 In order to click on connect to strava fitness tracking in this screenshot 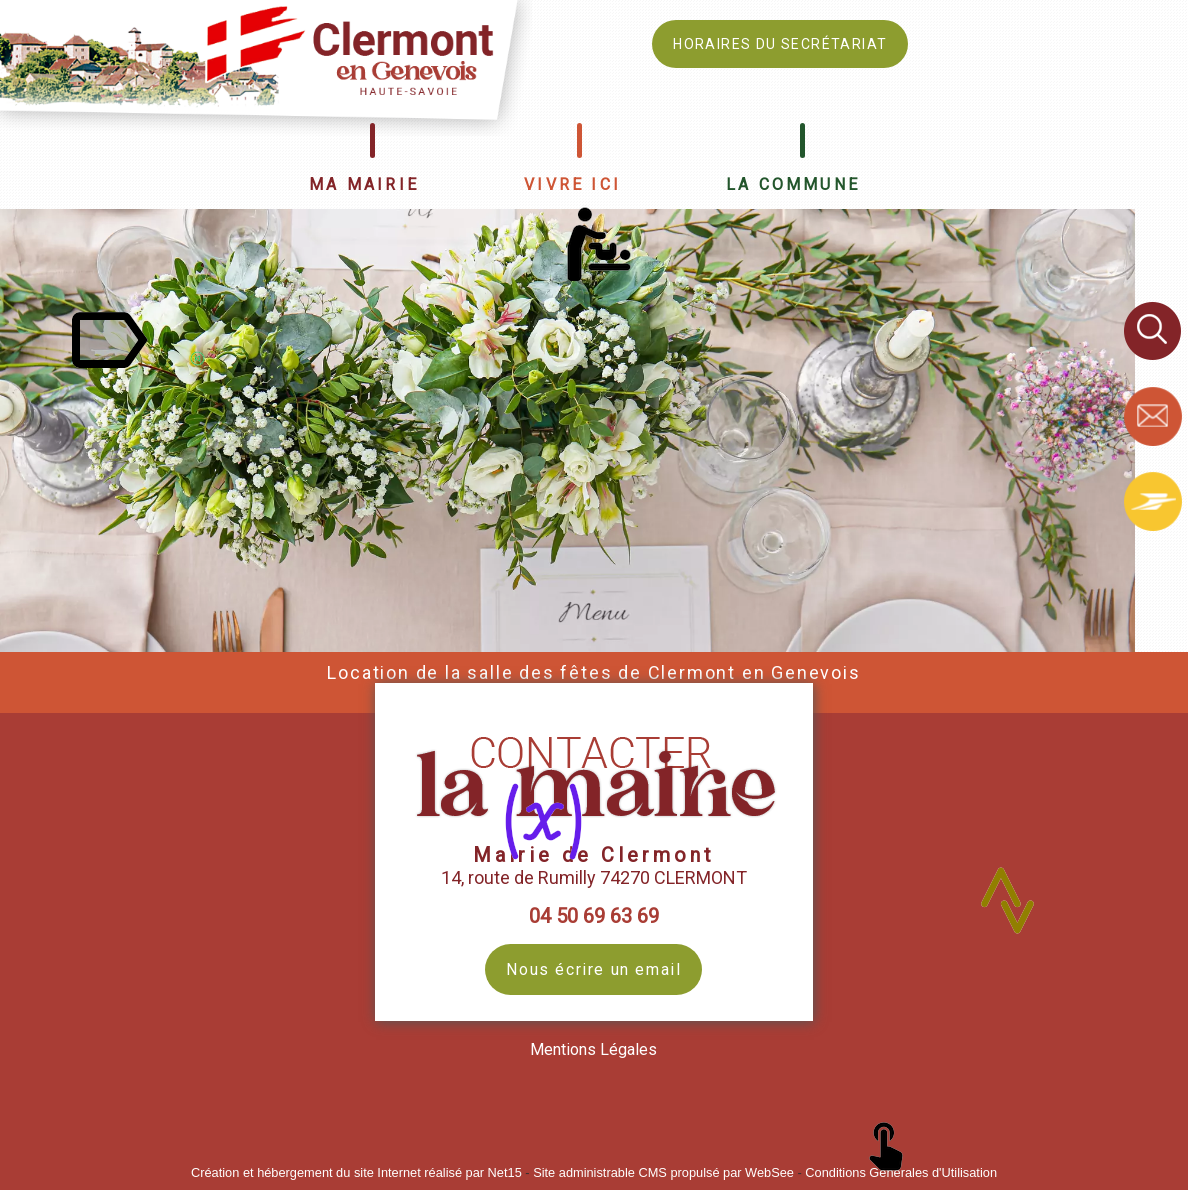, I will do `click(1007, 900)`.